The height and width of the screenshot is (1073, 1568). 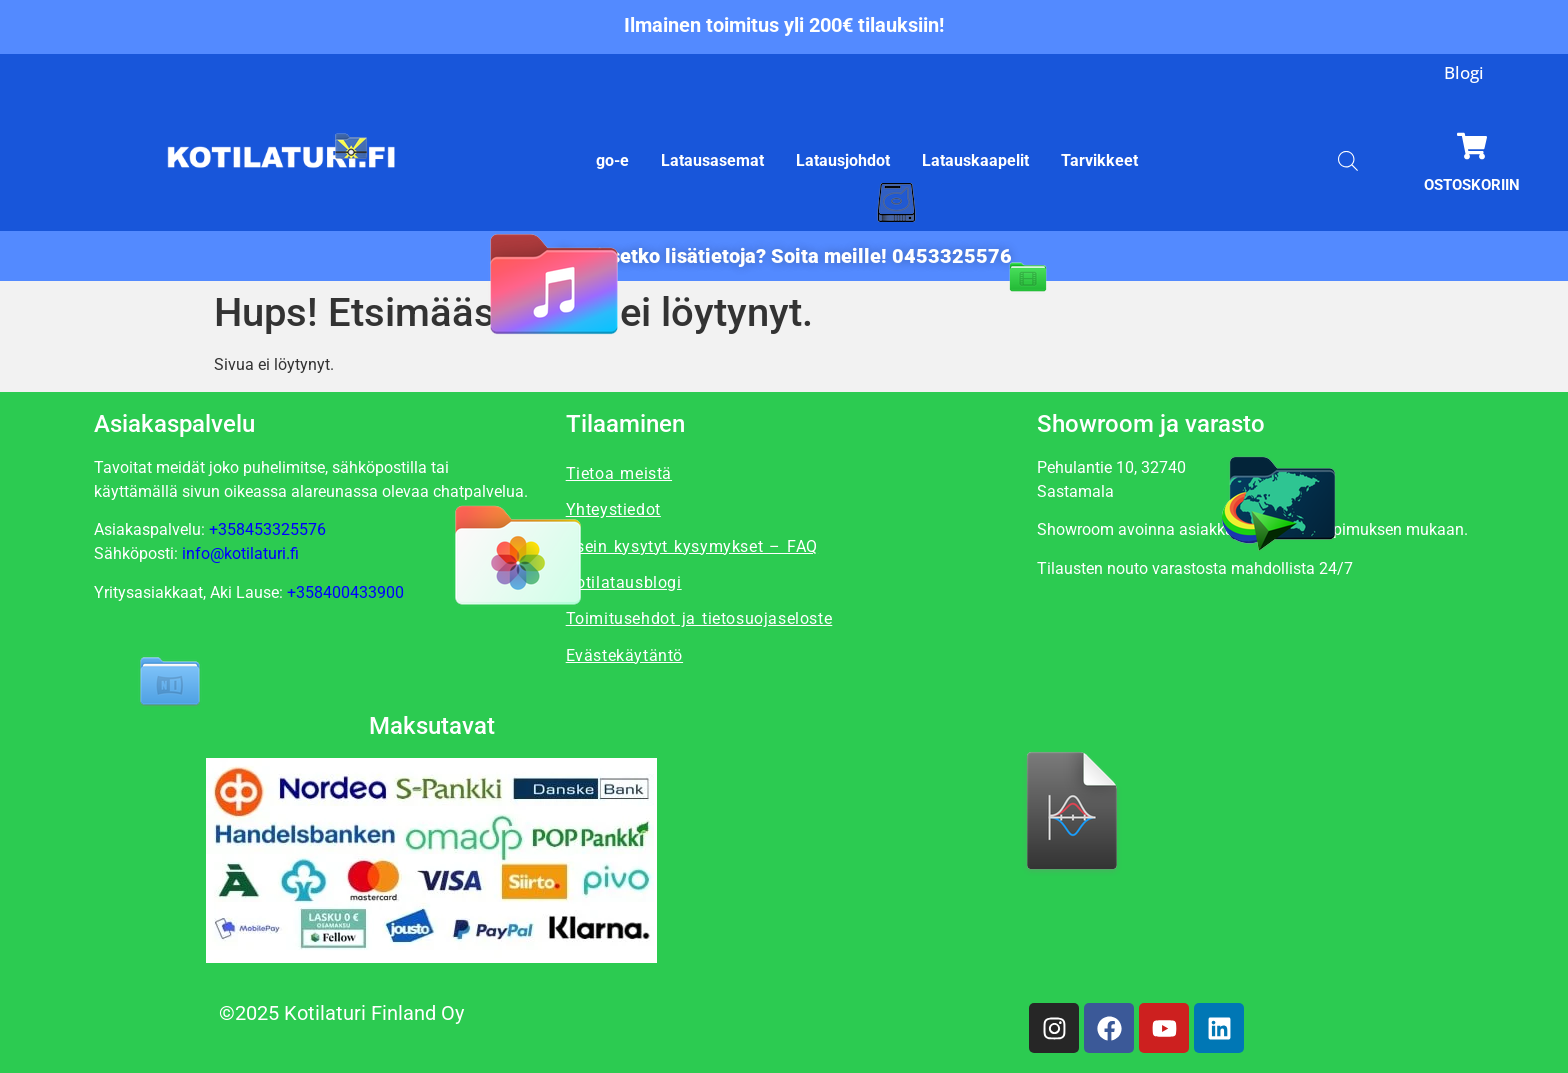 What do you see at coordinates (351, 147) in the screenshot?
I see `open pokémon quick ball themed folder` at bounding box center [351, 147].